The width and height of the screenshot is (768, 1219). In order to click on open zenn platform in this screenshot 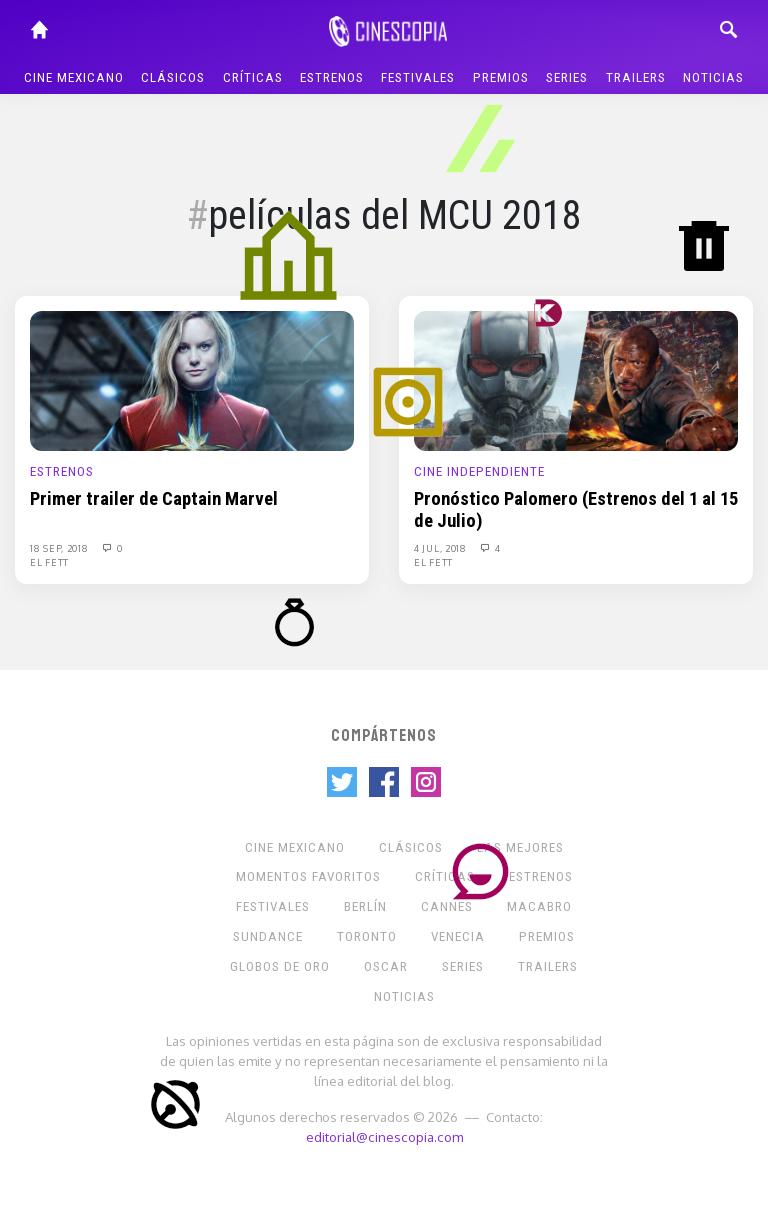, I will do `click(480, 138)`.